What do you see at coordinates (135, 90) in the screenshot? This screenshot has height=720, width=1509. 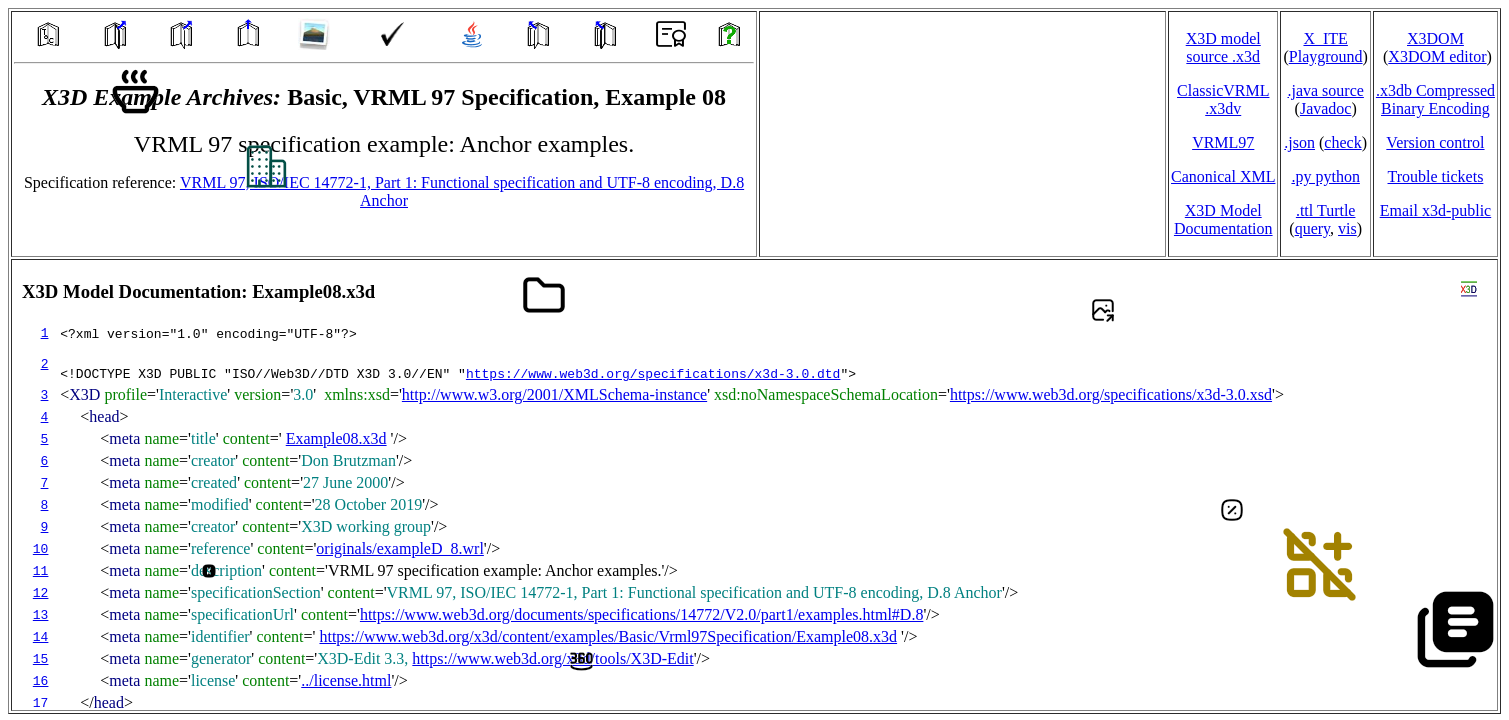 I see `browse soup or hot food options` at bounding box center [135, 90].